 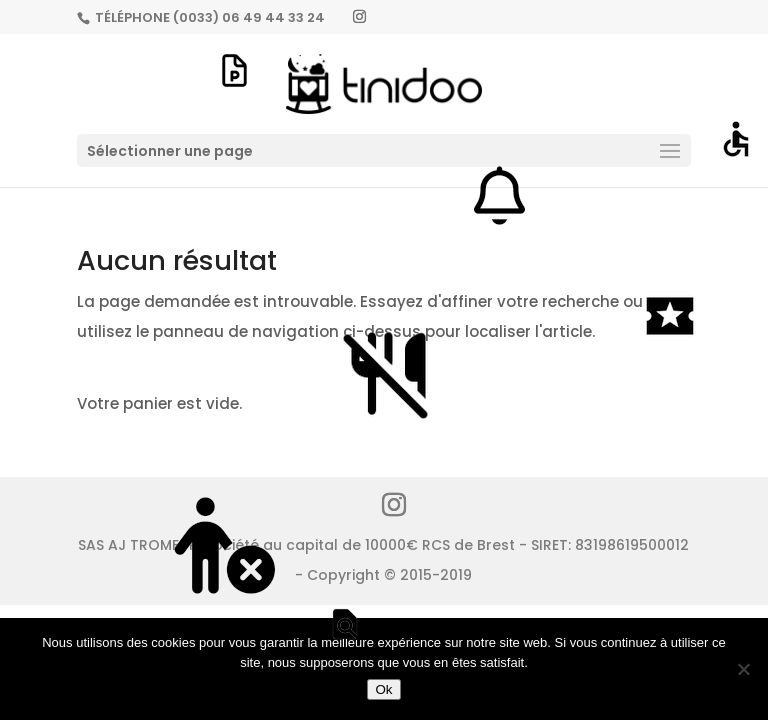 What do you see at coordinates (345, 624) in the screenshot?
I see `search within the current document` at bounding box center [345, 624].